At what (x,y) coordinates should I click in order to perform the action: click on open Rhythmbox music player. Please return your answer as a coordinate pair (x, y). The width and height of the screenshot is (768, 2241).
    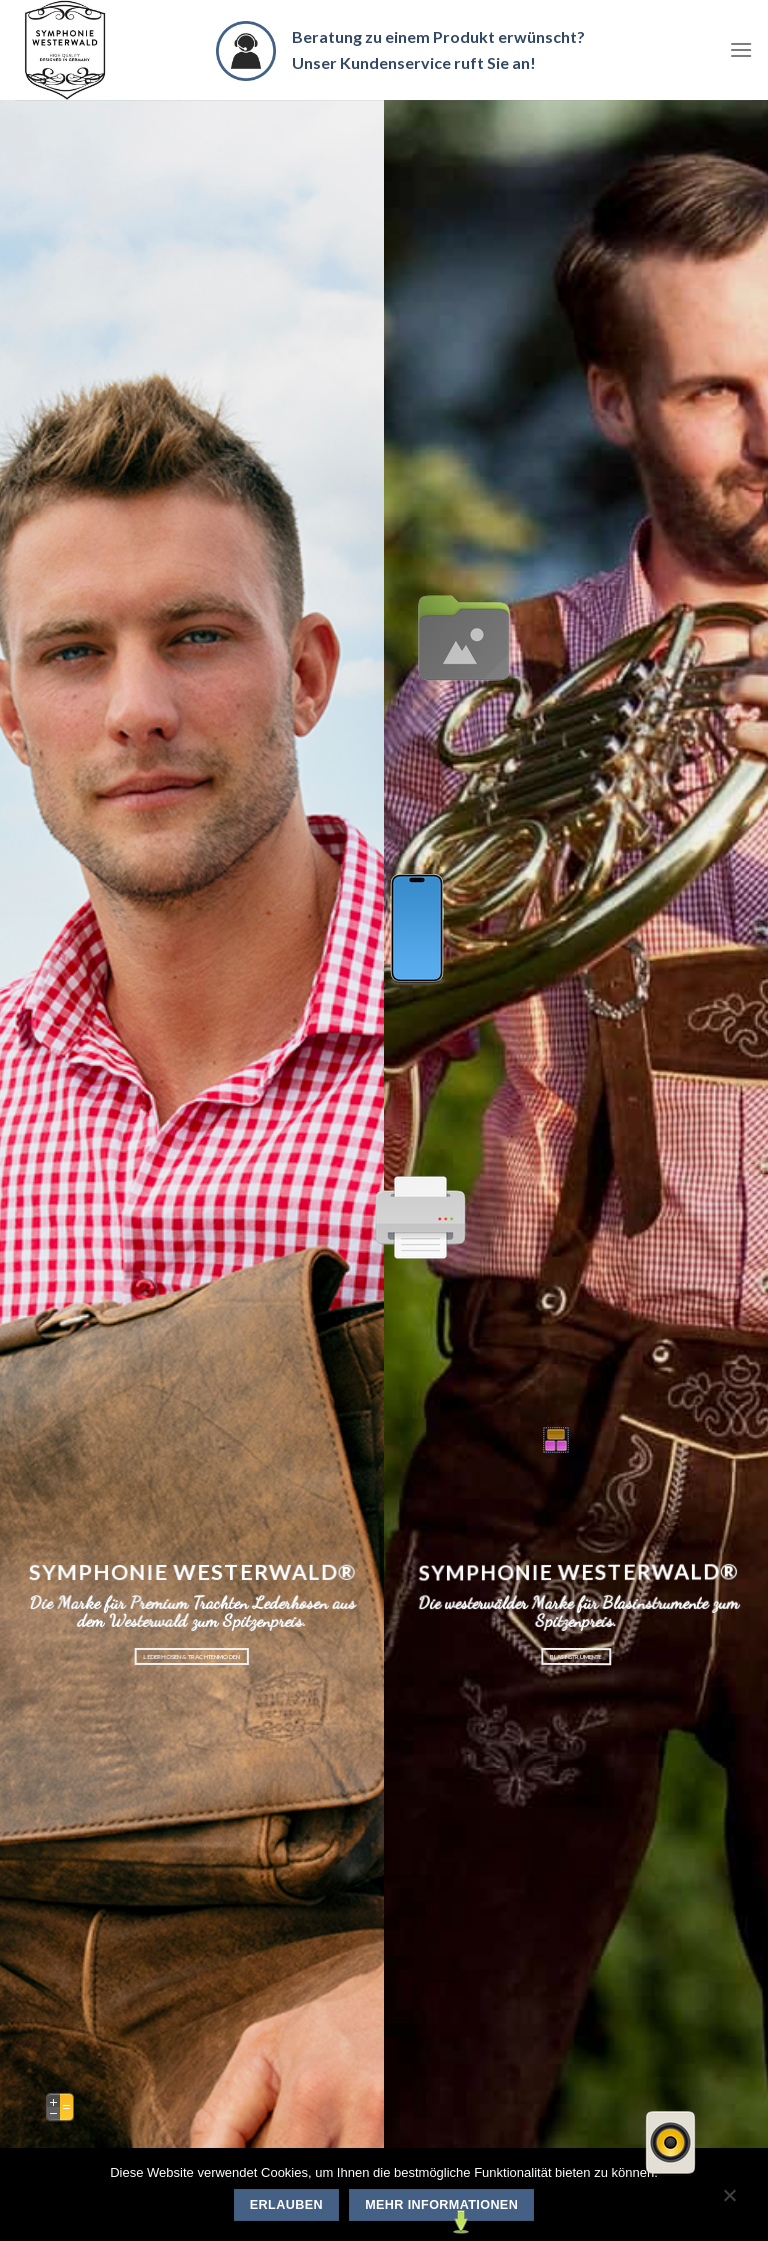
    Looking at the image, I should click on (670, 2142).